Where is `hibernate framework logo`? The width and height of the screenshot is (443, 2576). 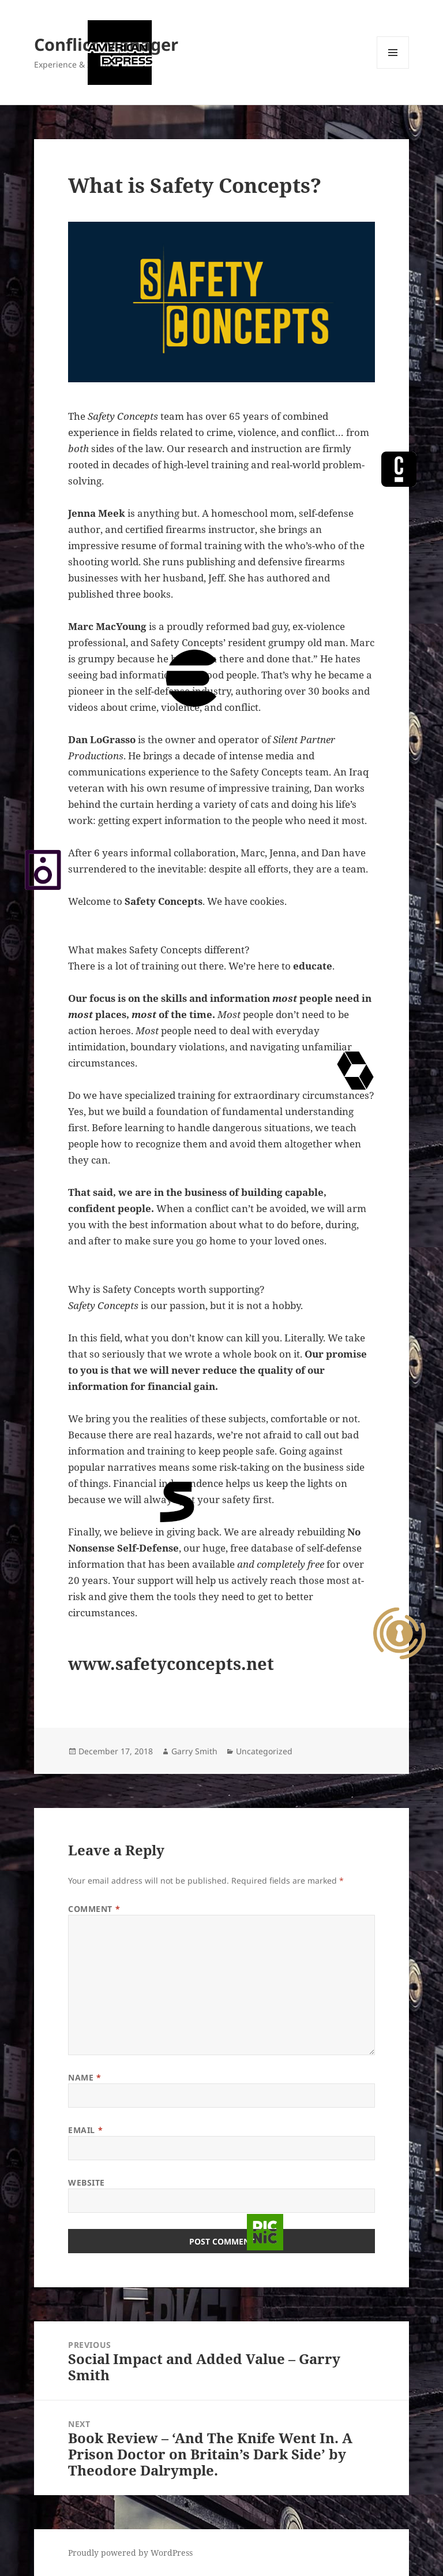
hibernate framework logo is located at coordinates (355, 1071).